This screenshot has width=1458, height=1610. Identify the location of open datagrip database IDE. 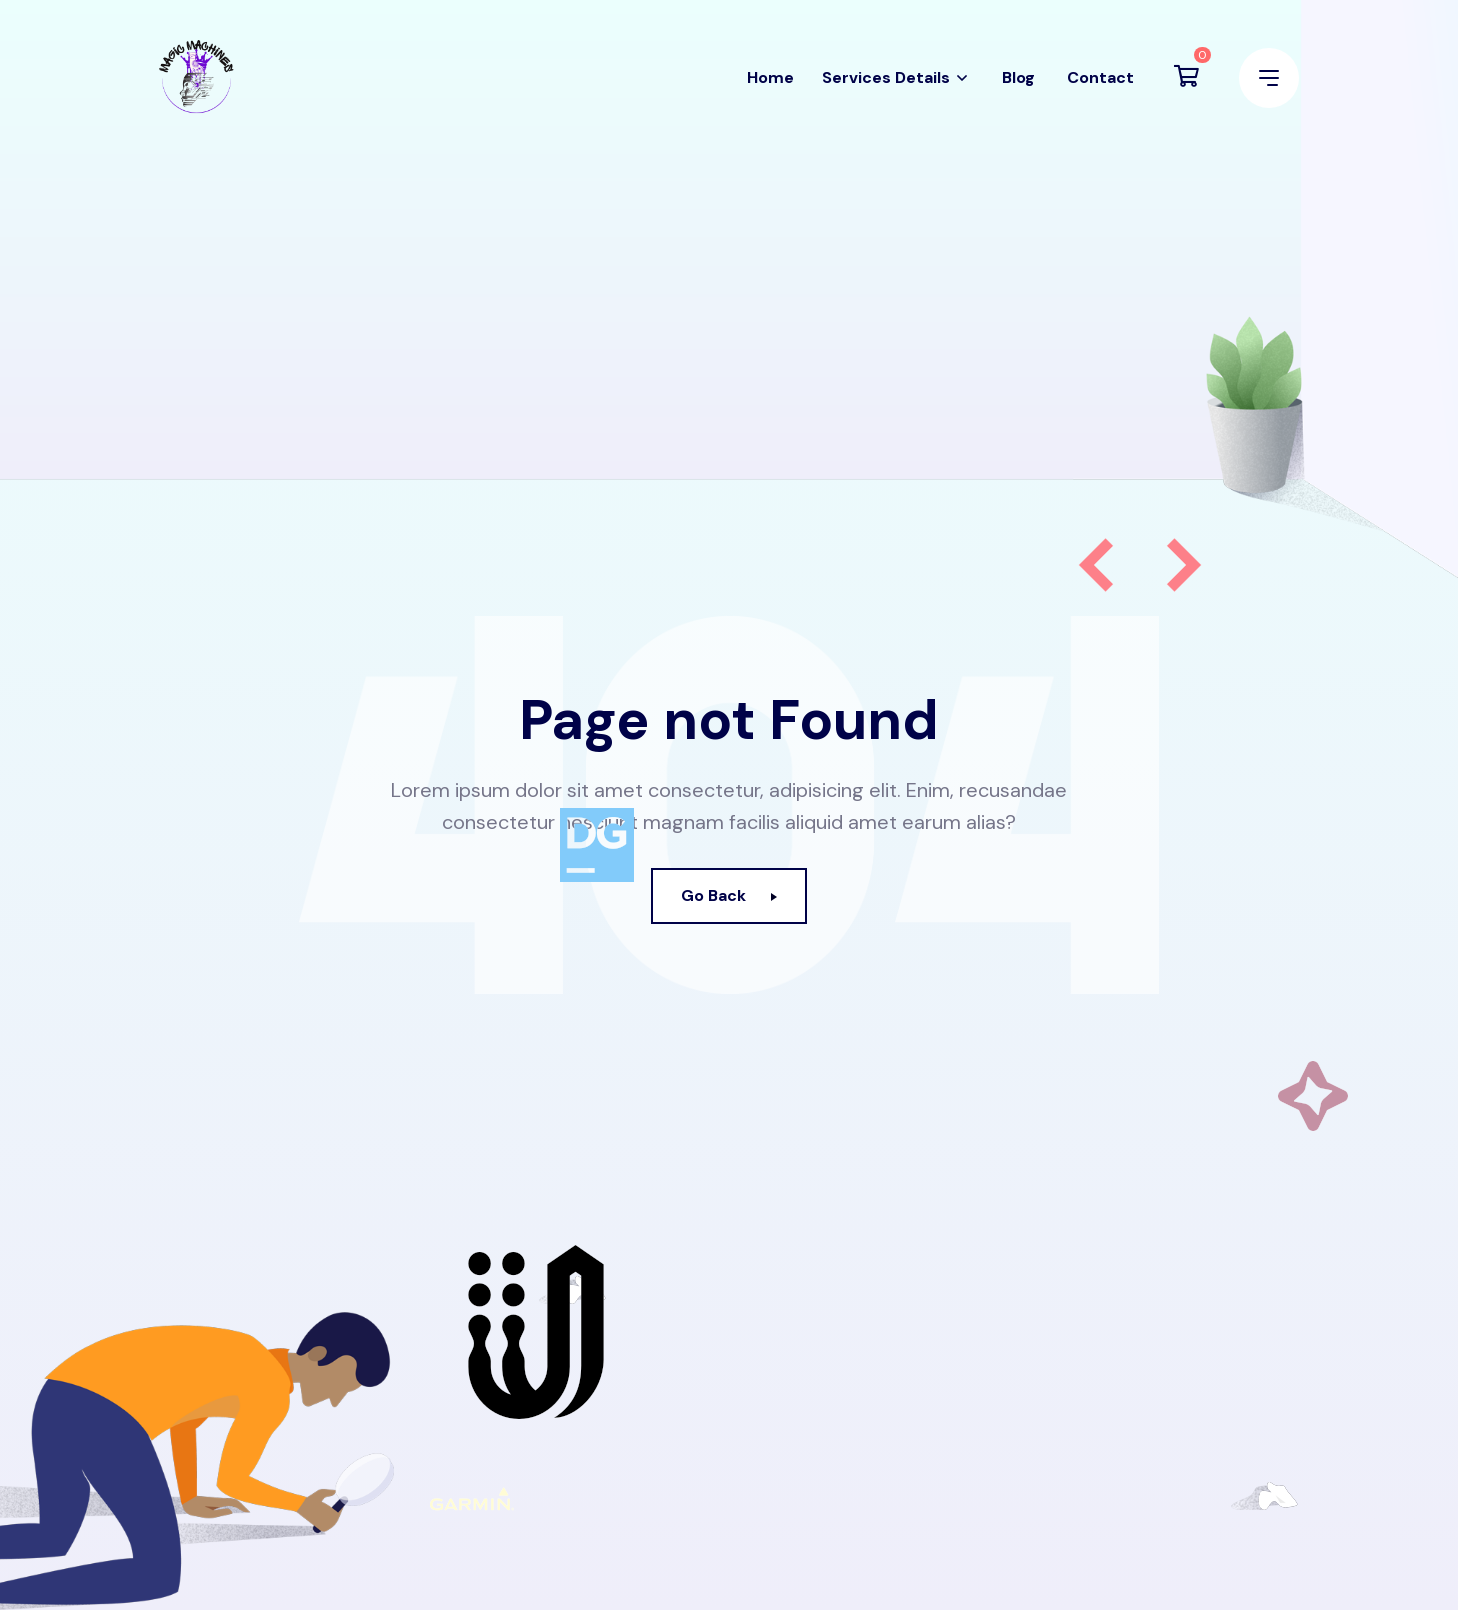
(597, 845).